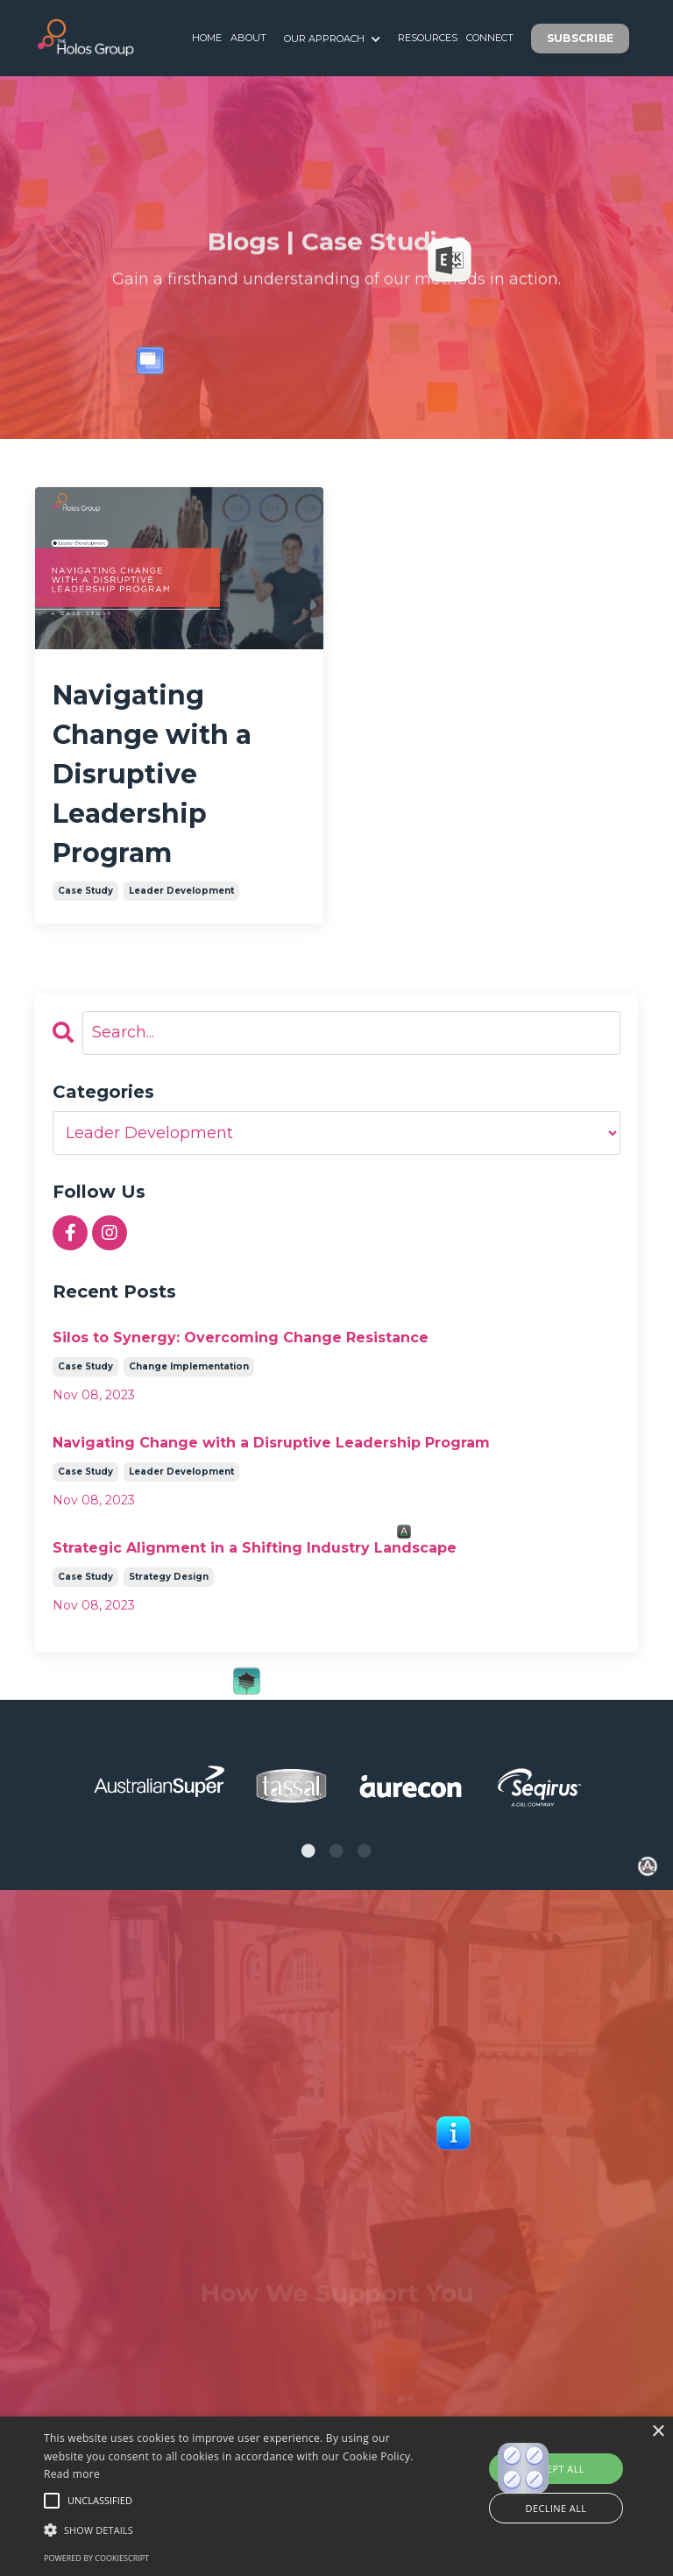 This screenshot has width=673, height=2576. I want to click on open ibus input method settings, so click(453, 2133).